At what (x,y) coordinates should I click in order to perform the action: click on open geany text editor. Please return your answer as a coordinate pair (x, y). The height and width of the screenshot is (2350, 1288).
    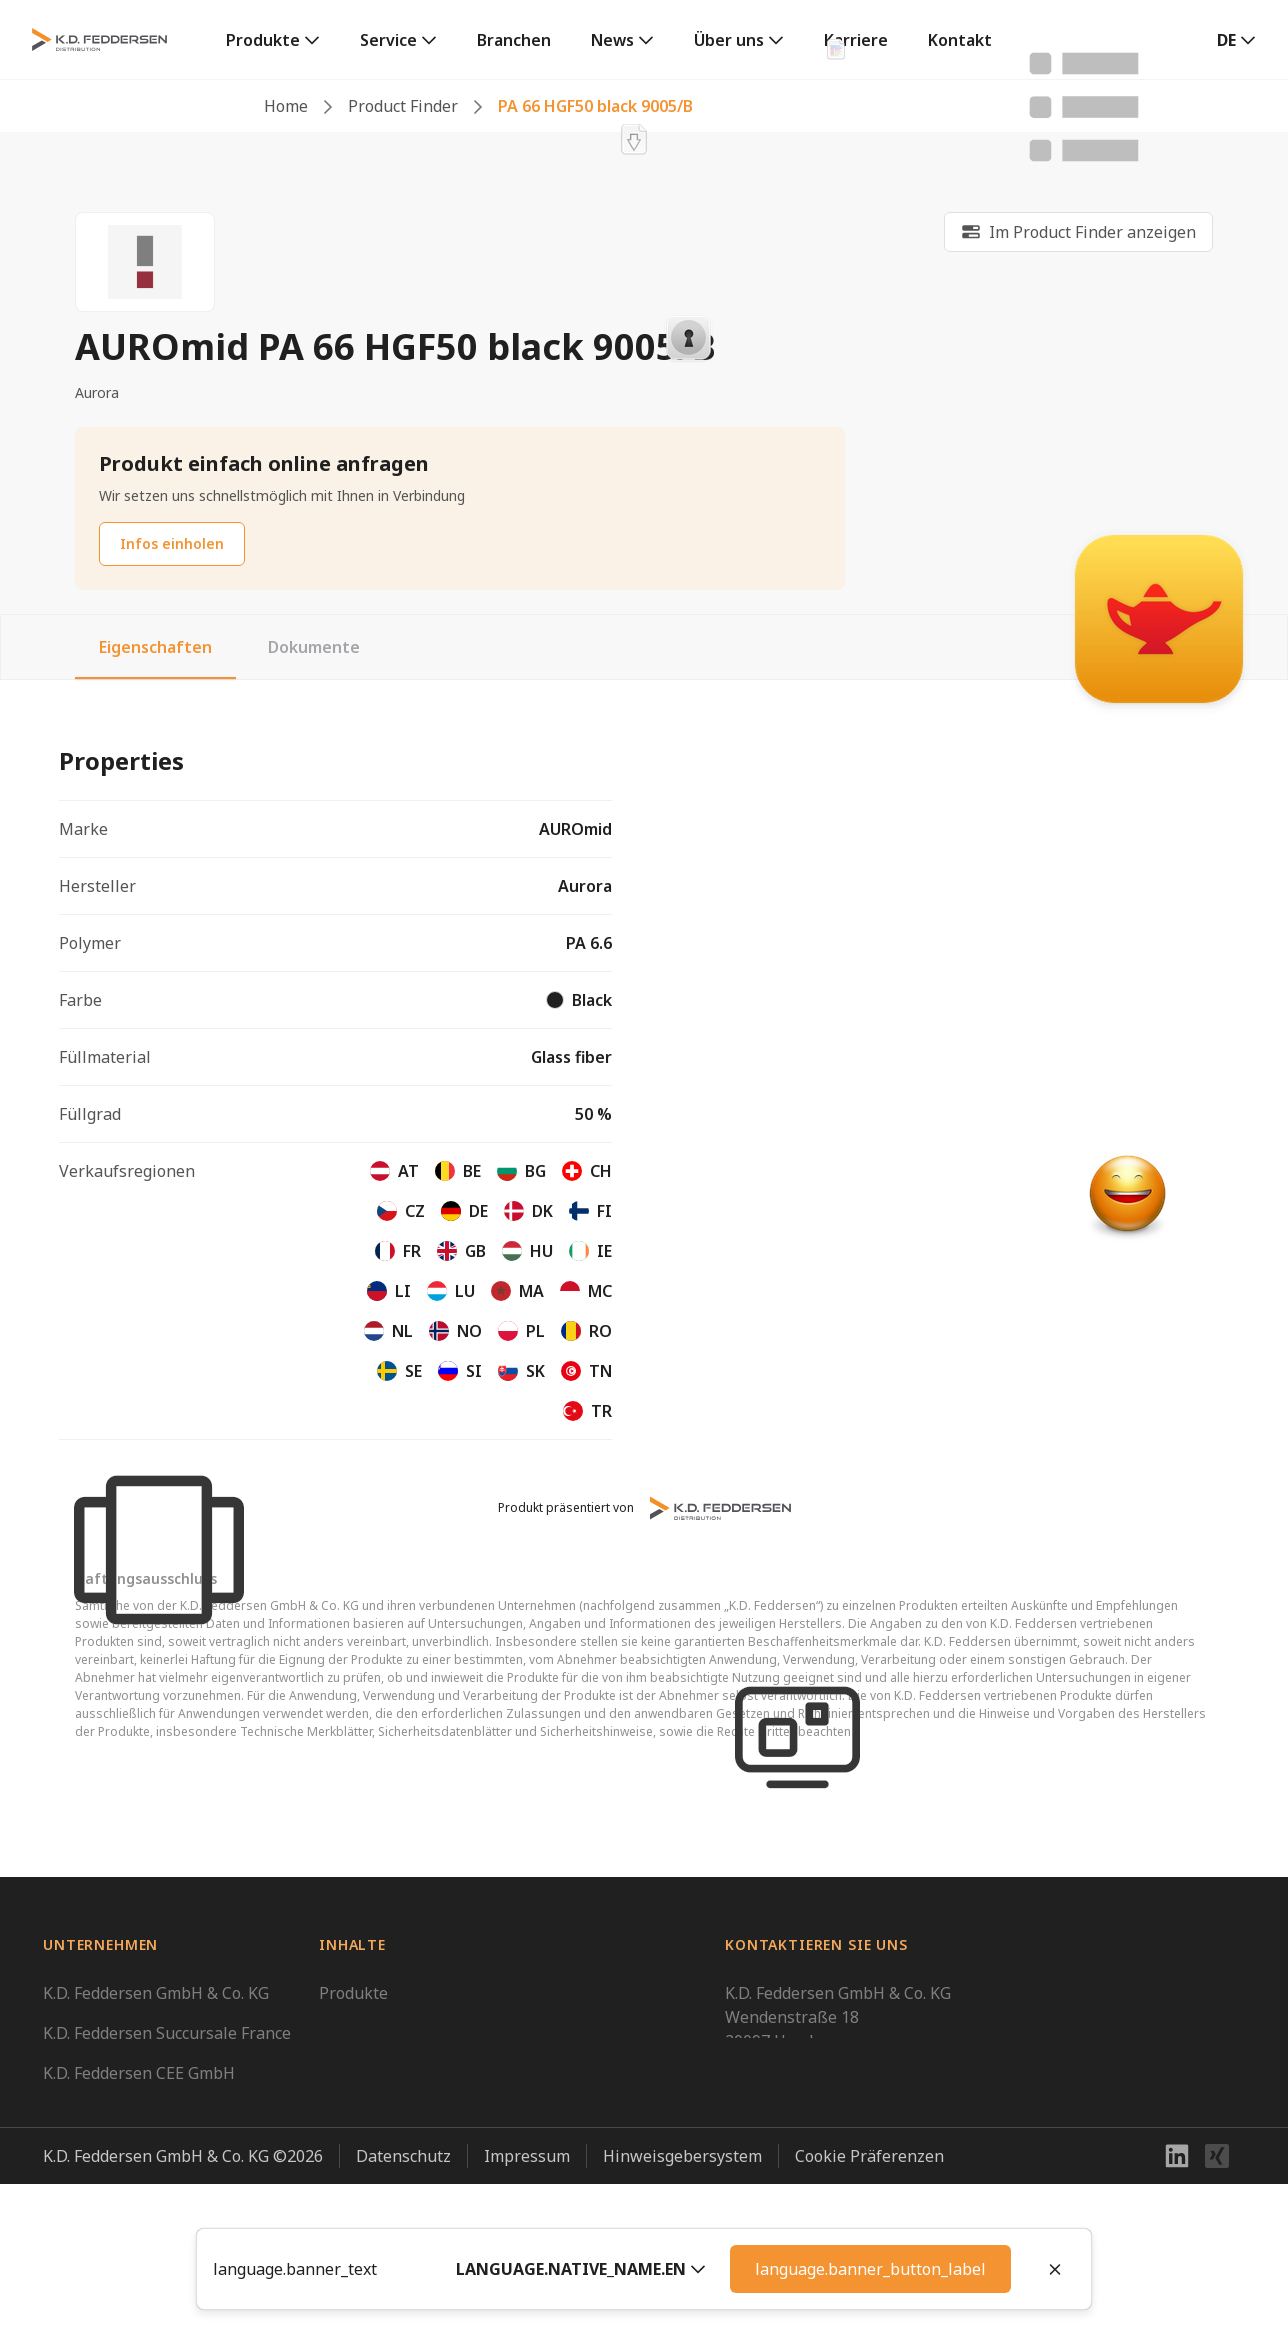
    Looking at the image, I should click on (1159, 619).